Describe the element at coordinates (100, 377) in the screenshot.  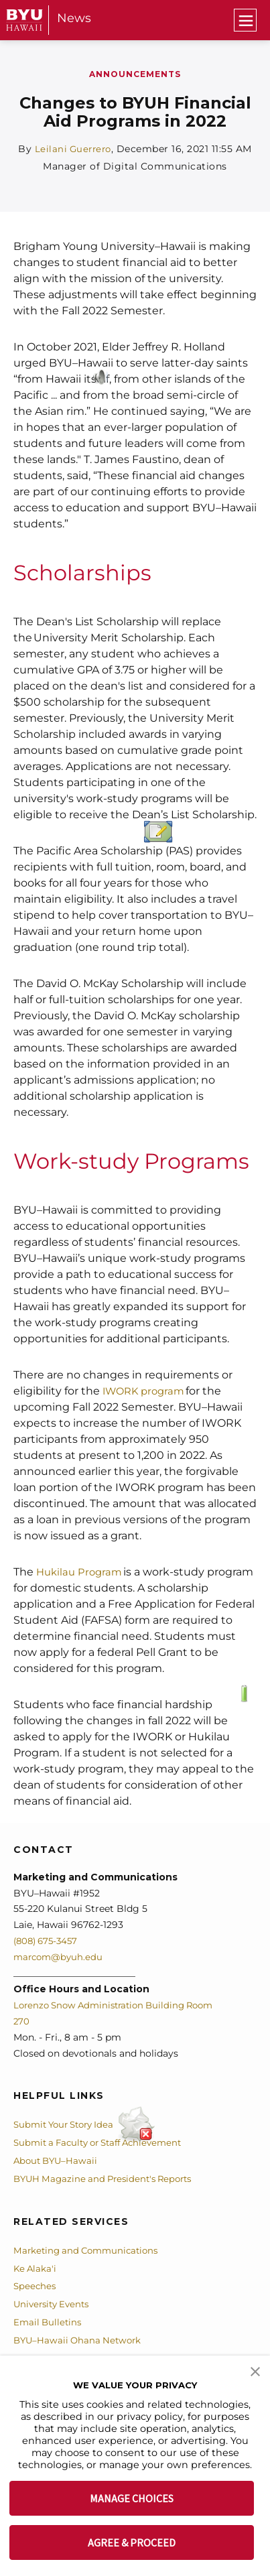
I see `indicates medium volume level` at that location.